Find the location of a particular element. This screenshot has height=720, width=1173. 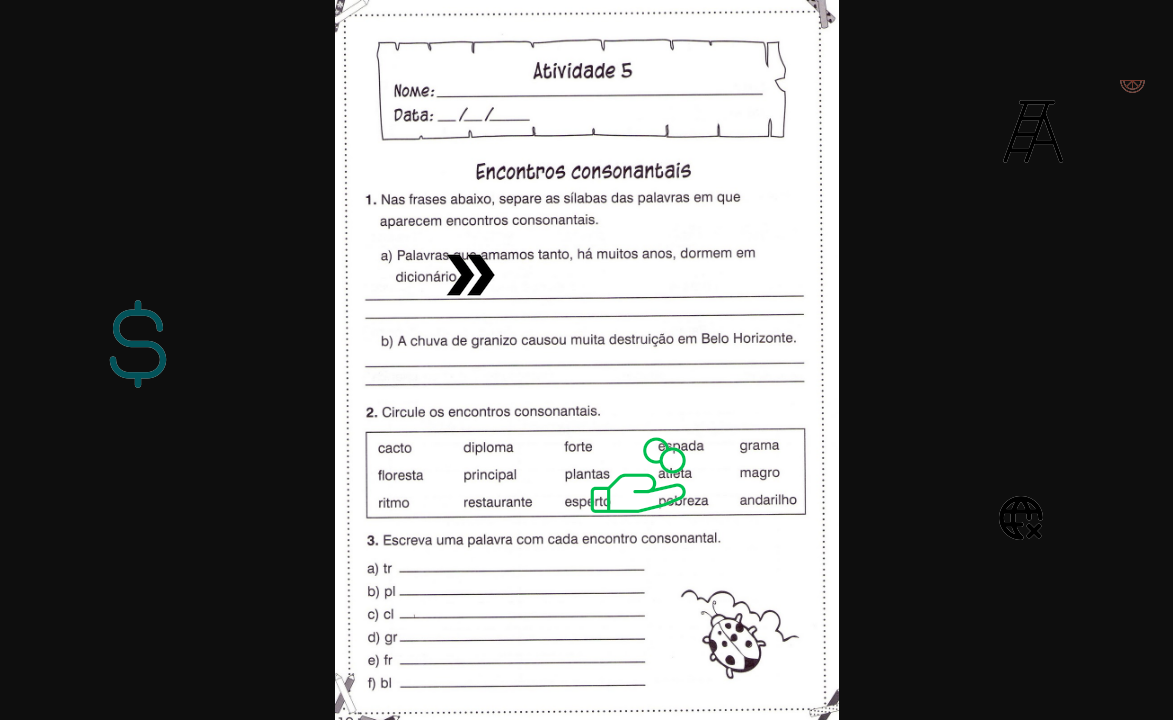

skip forward or advance quickly is located at coordinates (470, 275).